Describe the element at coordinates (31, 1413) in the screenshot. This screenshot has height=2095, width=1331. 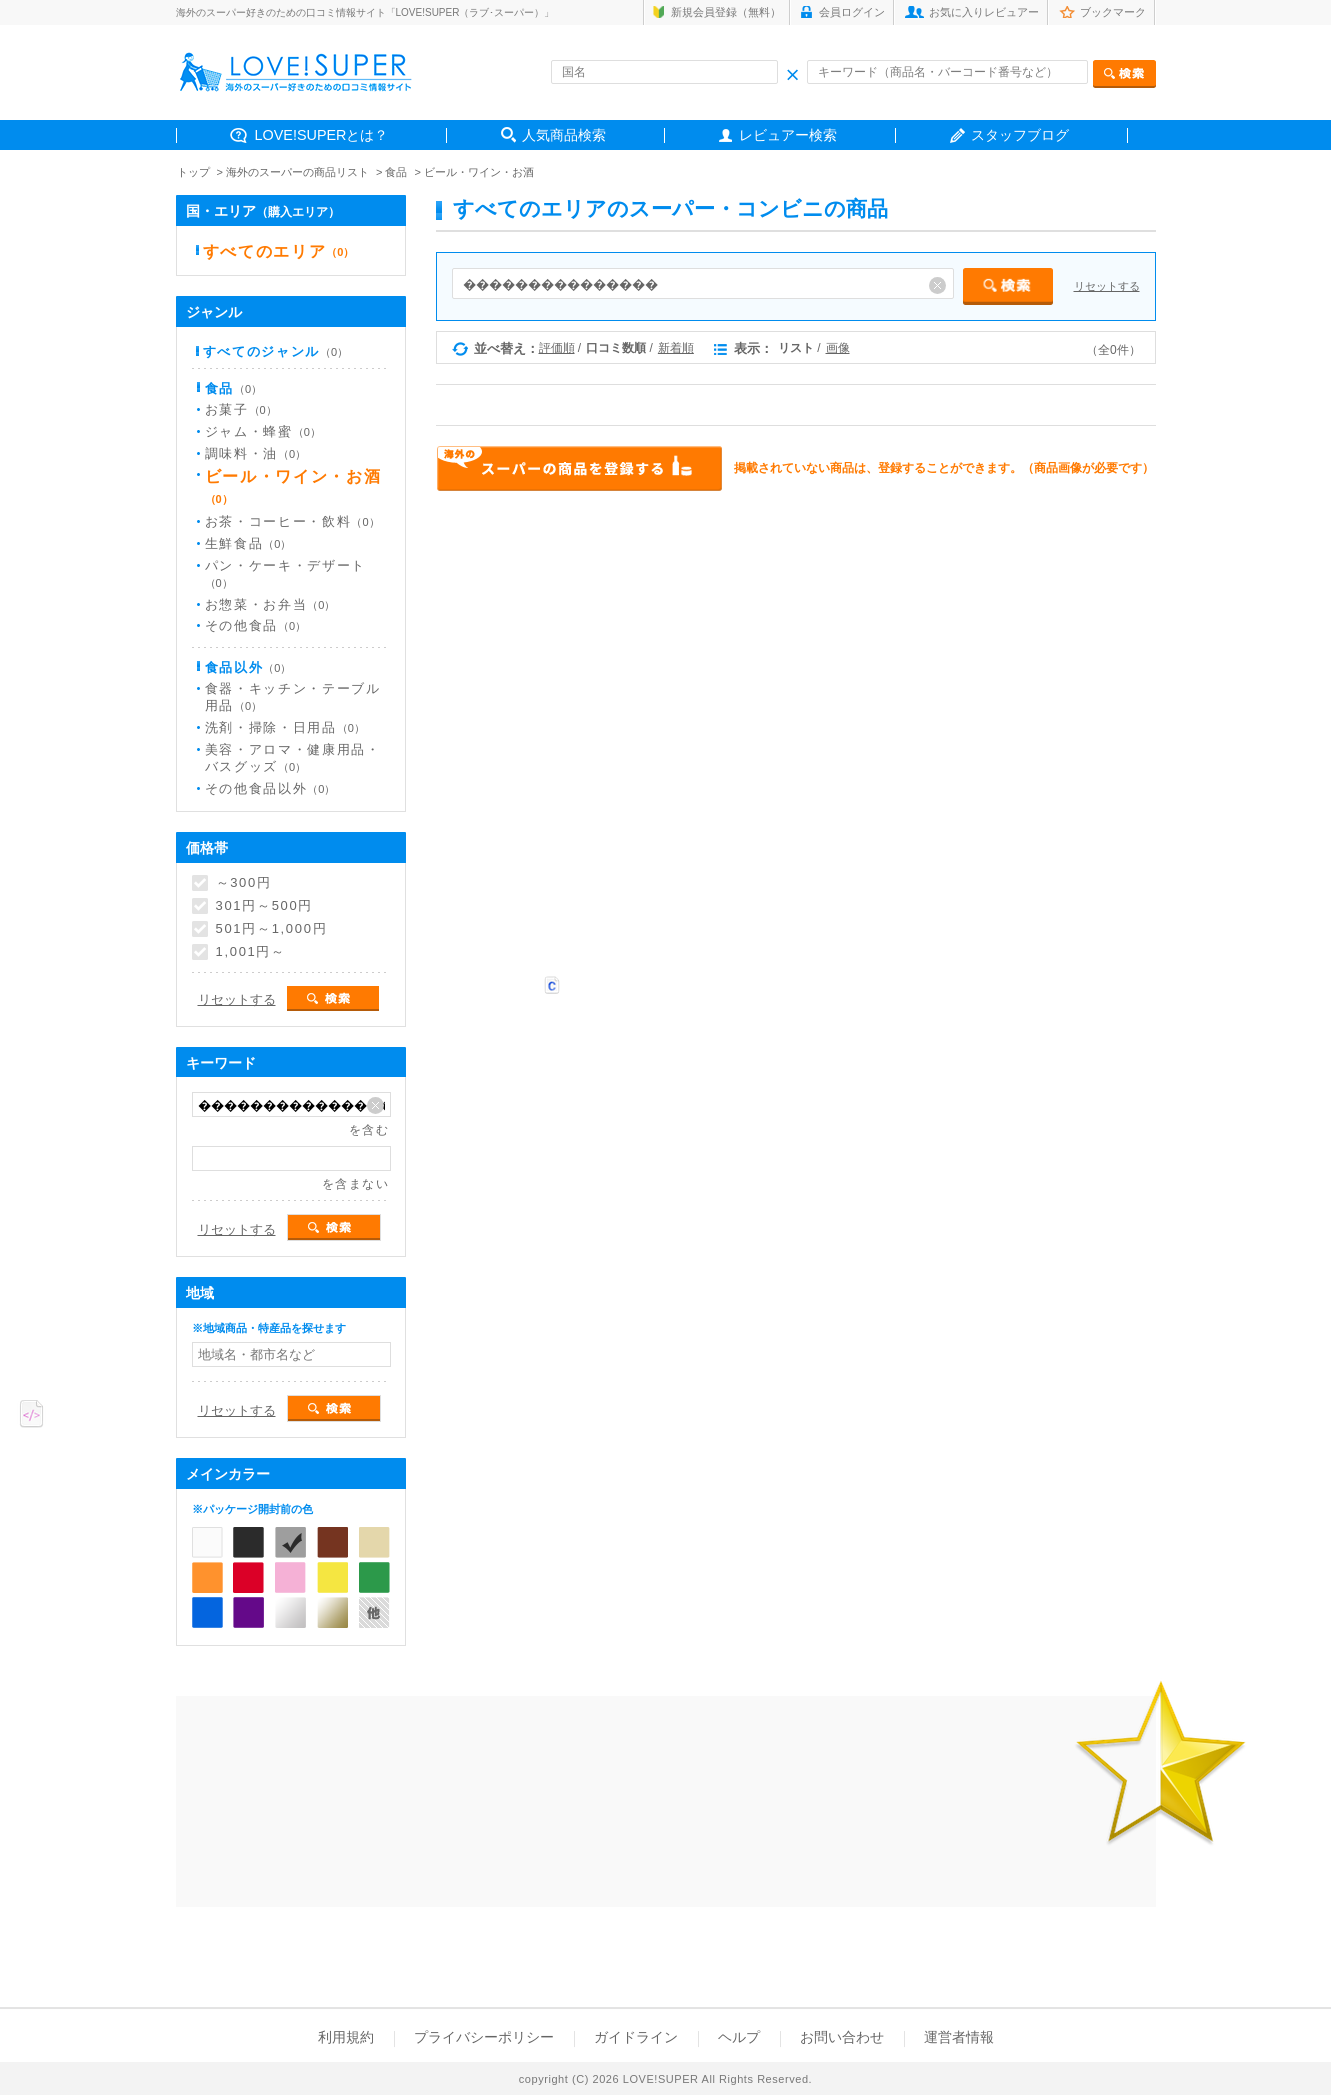
I see `an xml file type indicator` at that location.